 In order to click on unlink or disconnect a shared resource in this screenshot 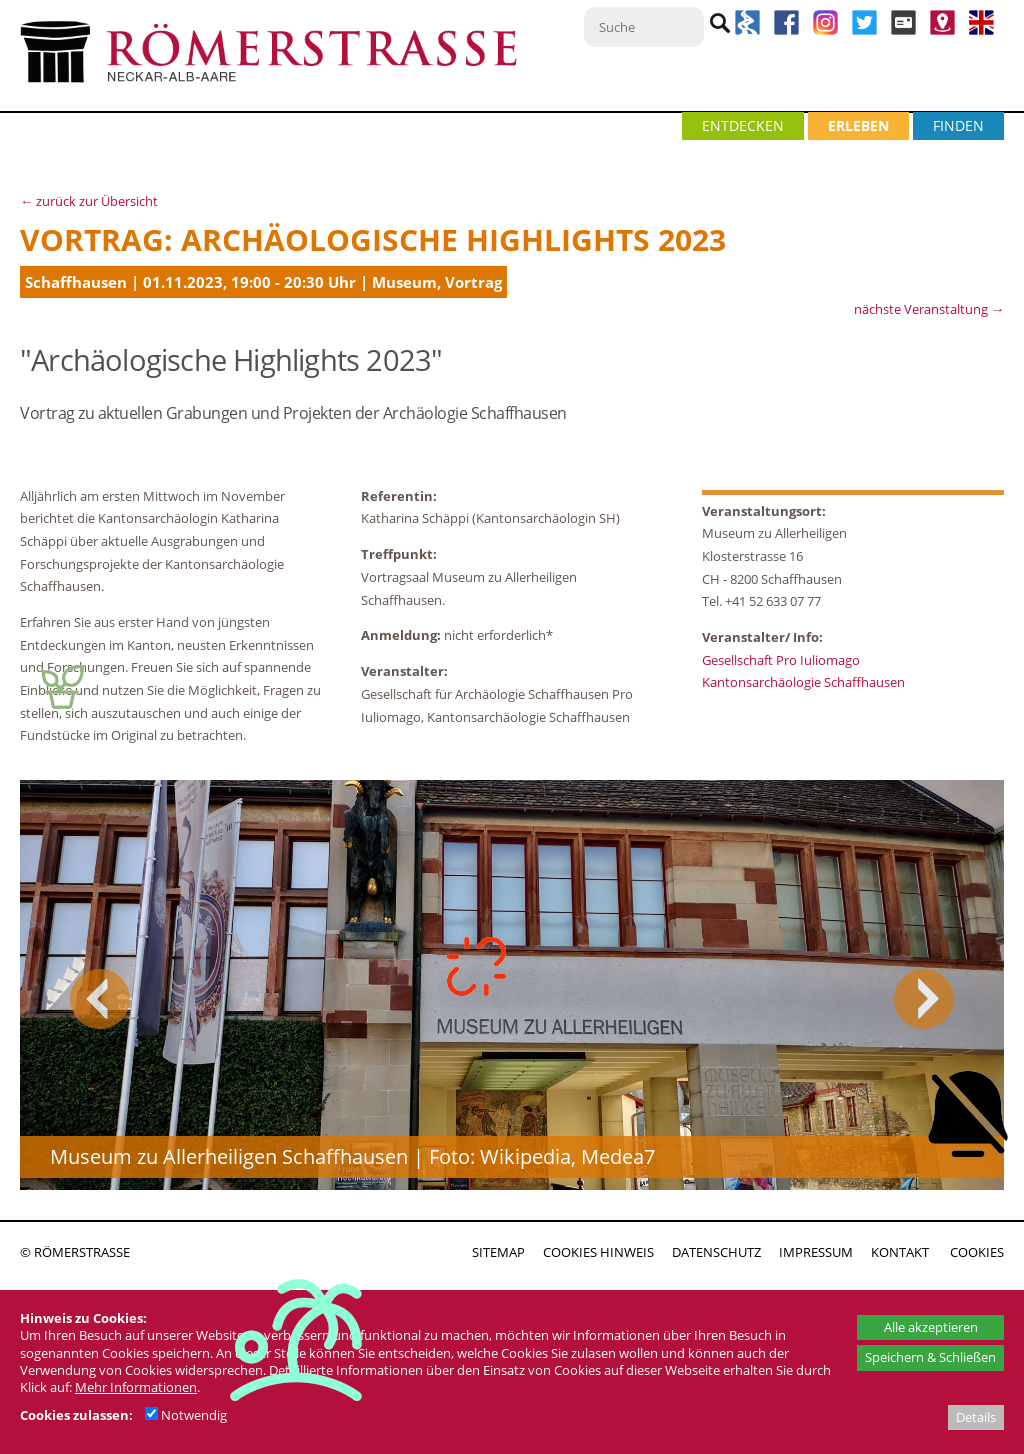, I will do `click(476, 966)`.